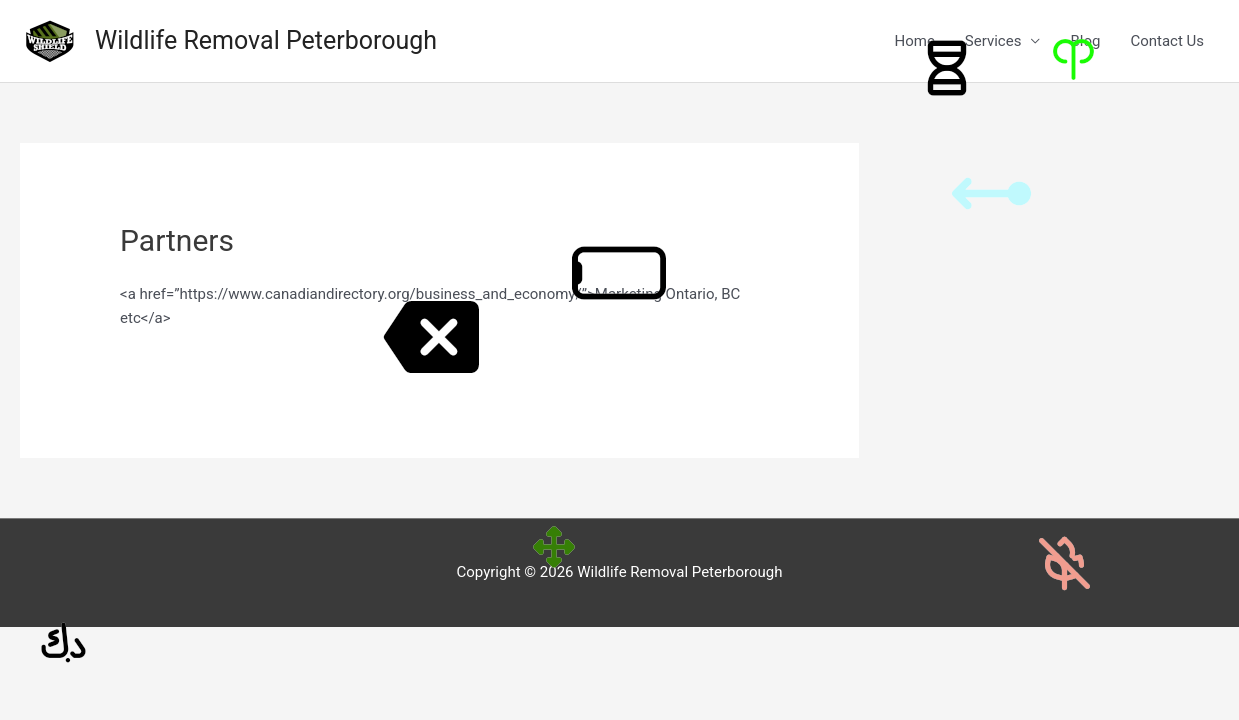  I want to click on indicates currency in Iraqi or Kuwaiti dinar, so click(63, 642).